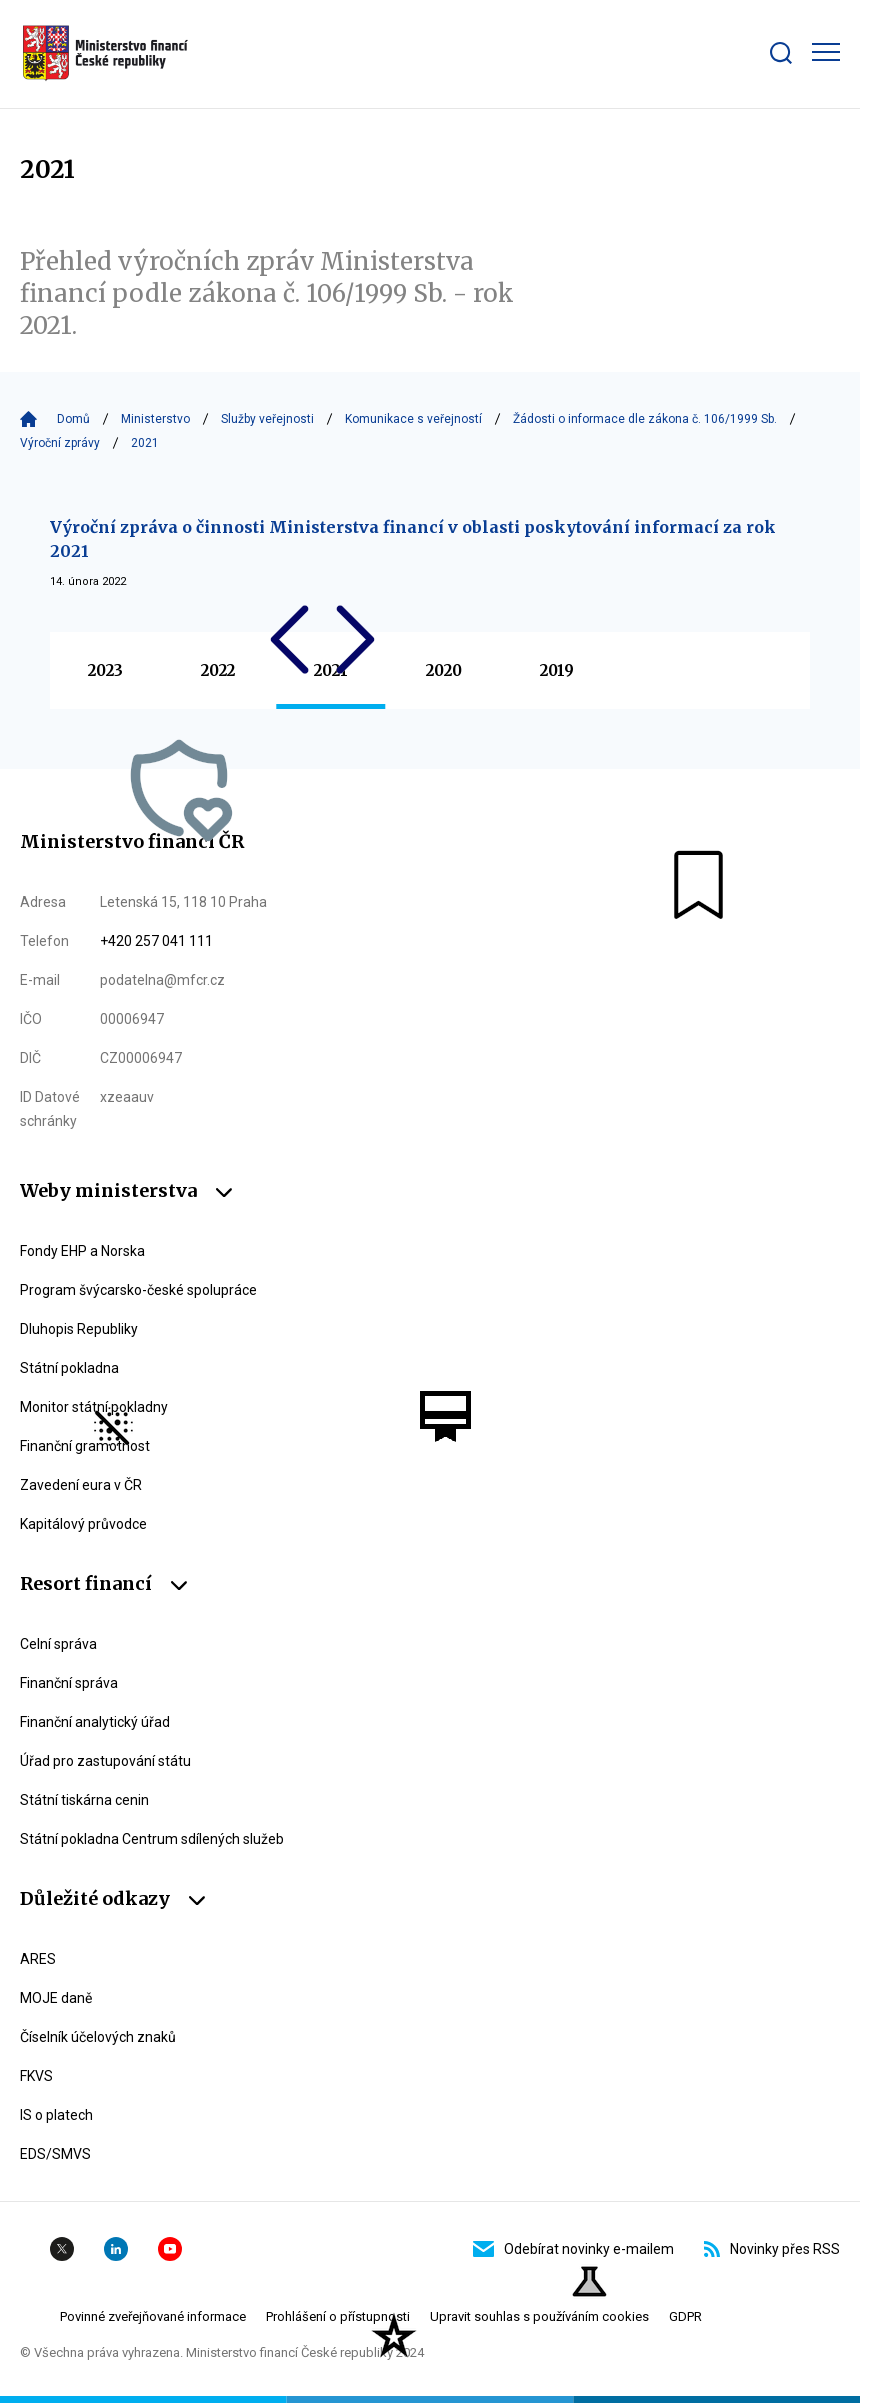 The width and height of the screenshot is (875, 2403). Describe the element at coordinates (394, 2335) in the screenshot. I see `rate or review an item` at that location.